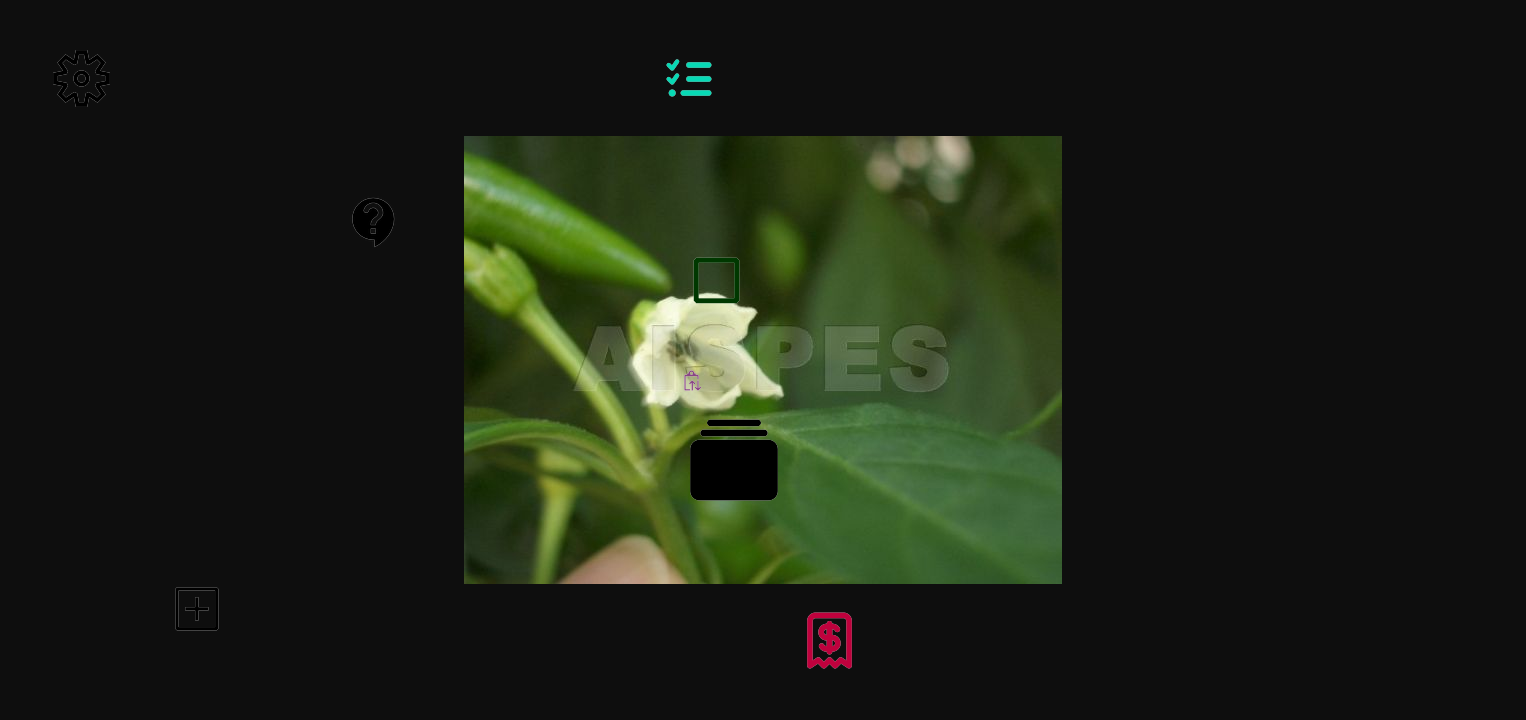  What do you see at coordinates (374, 222) in the screenshot?
I see `contact customer support` at bounding box center [374, 222].